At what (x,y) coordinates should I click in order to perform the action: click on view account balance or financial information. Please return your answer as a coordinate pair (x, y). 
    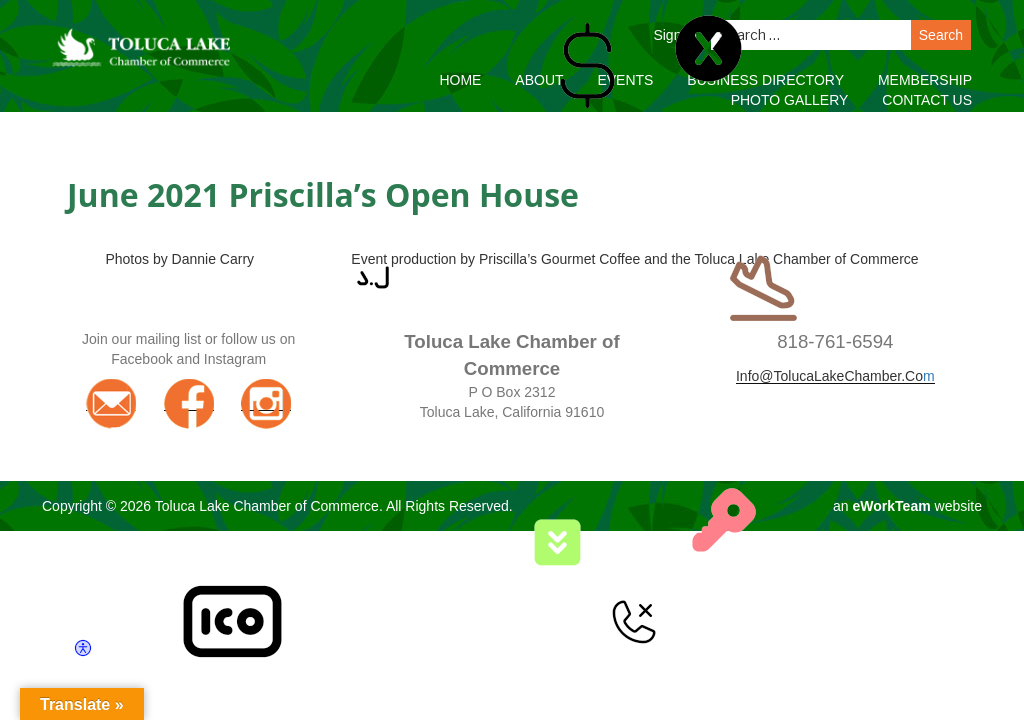
    Looking at the image, I should click on (587, 65).